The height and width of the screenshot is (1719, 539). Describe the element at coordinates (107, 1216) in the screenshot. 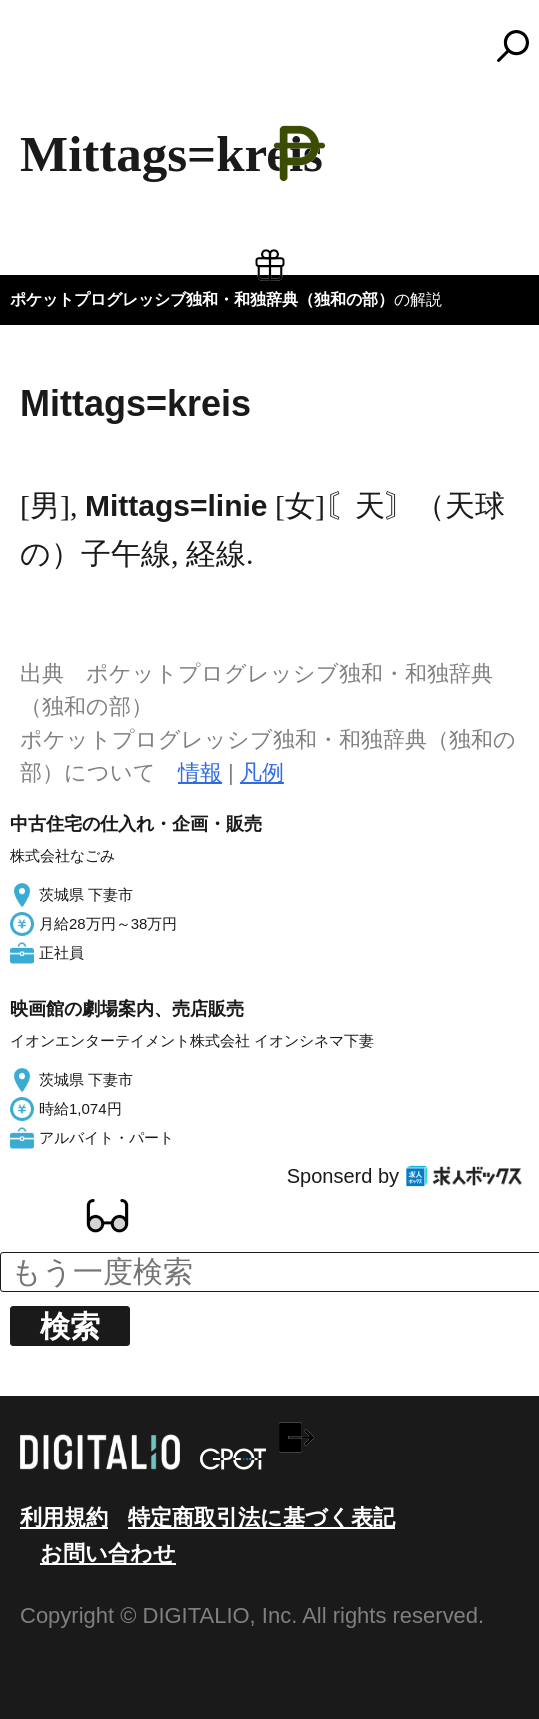

I see `enable reading mode or accessibility features` at that location.